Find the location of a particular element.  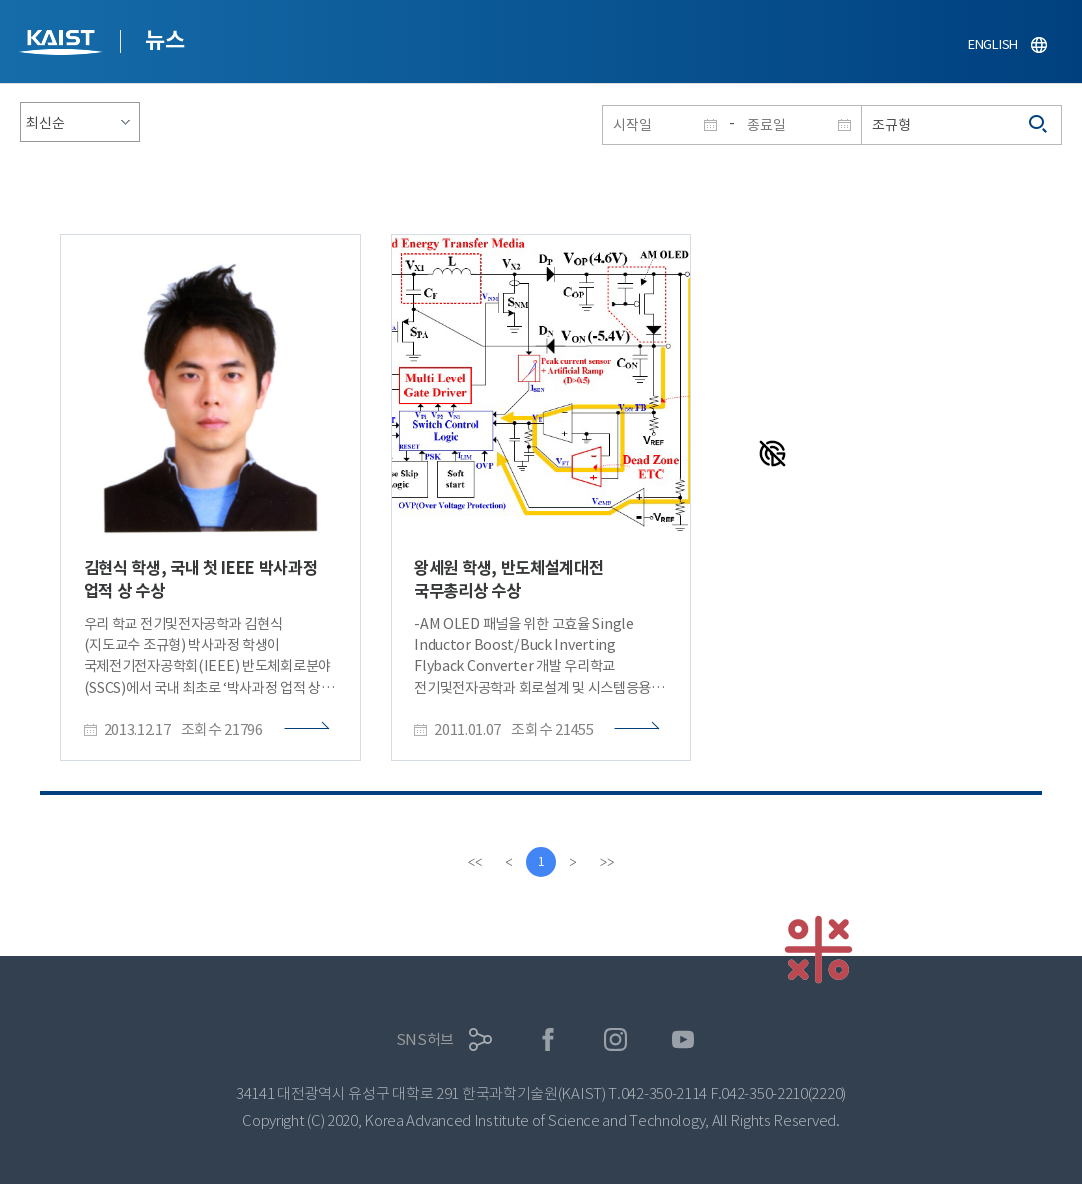

play tic-tac-toe game is located at coordinates (818, 949).